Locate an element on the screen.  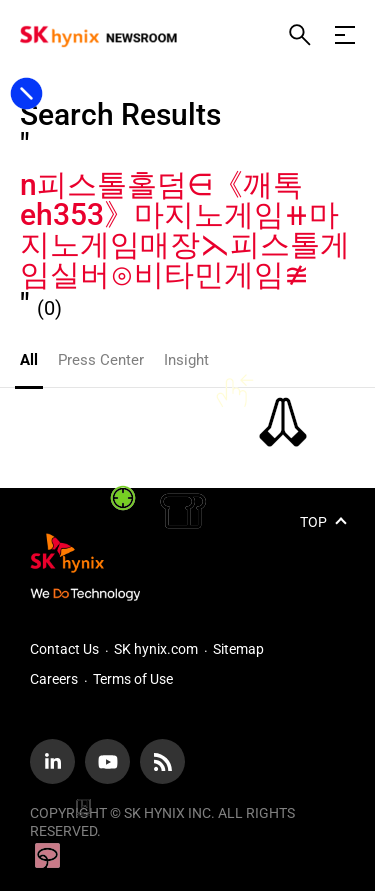
access your bookmarked reading material is located at coordinates (83, 807).